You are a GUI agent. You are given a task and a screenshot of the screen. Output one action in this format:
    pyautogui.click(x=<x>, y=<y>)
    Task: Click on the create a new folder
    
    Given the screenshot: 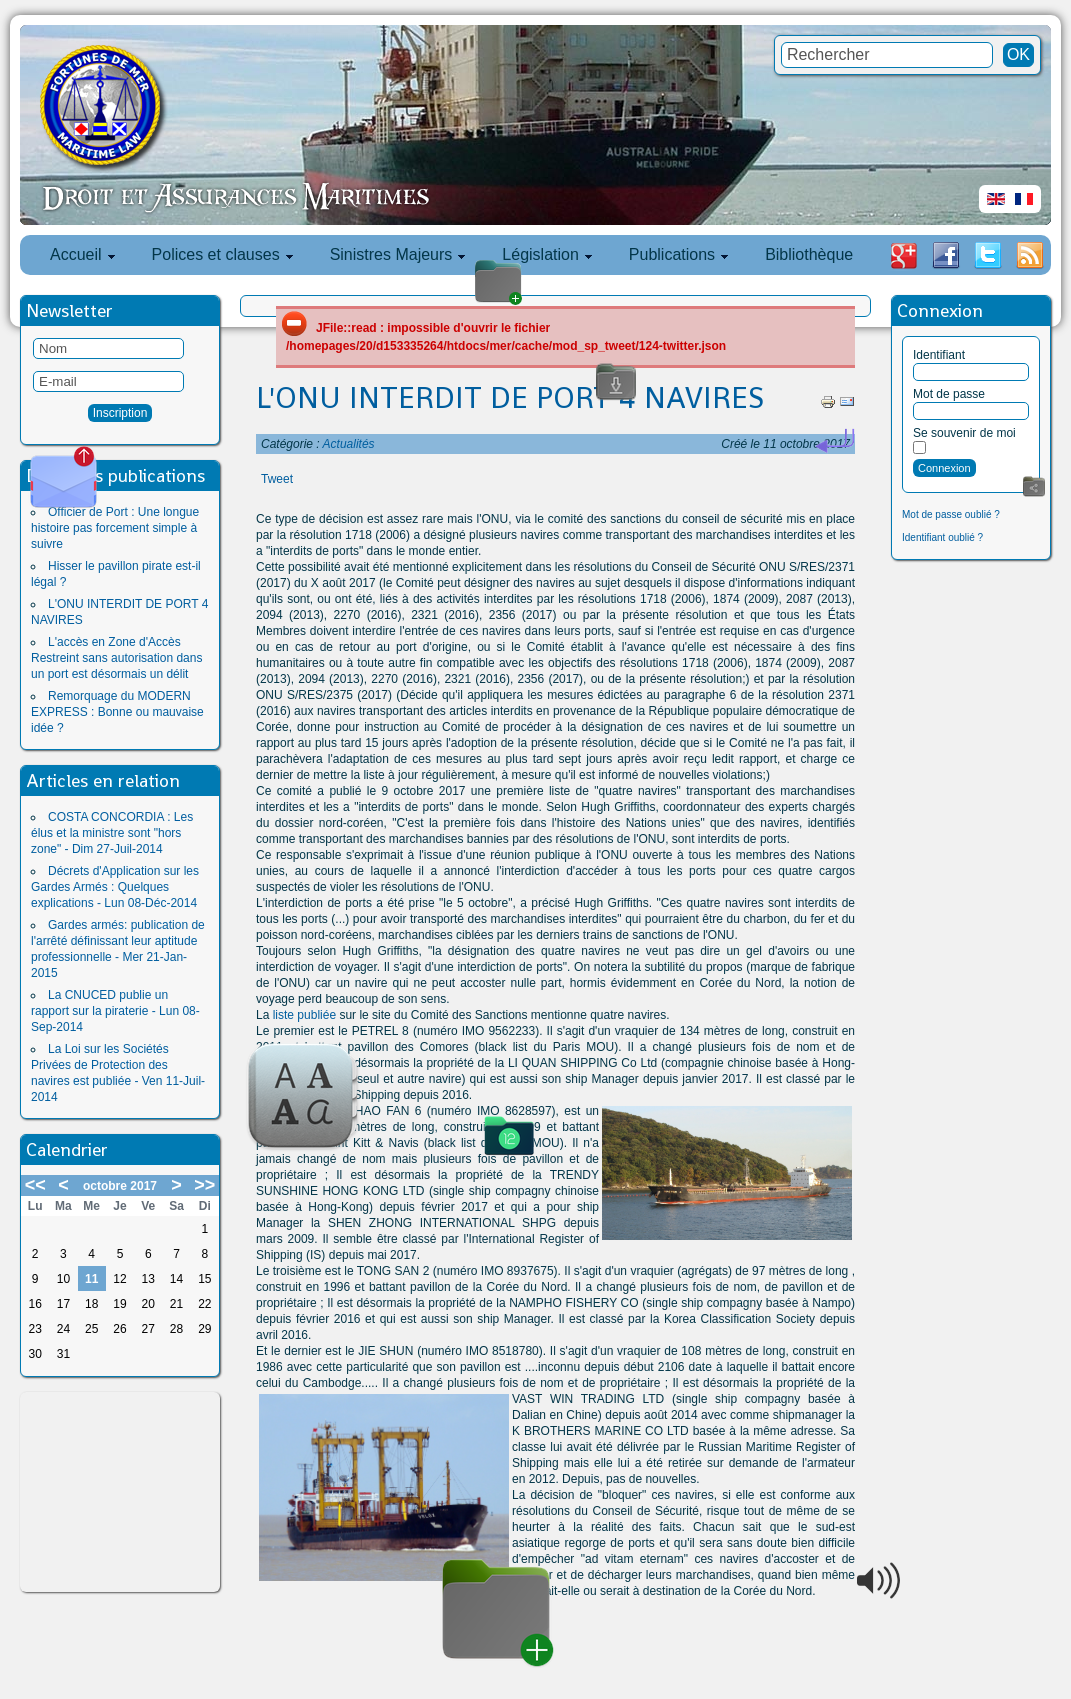 What is the action you would take?
    pyautogui.click(x=498, y=281)
    